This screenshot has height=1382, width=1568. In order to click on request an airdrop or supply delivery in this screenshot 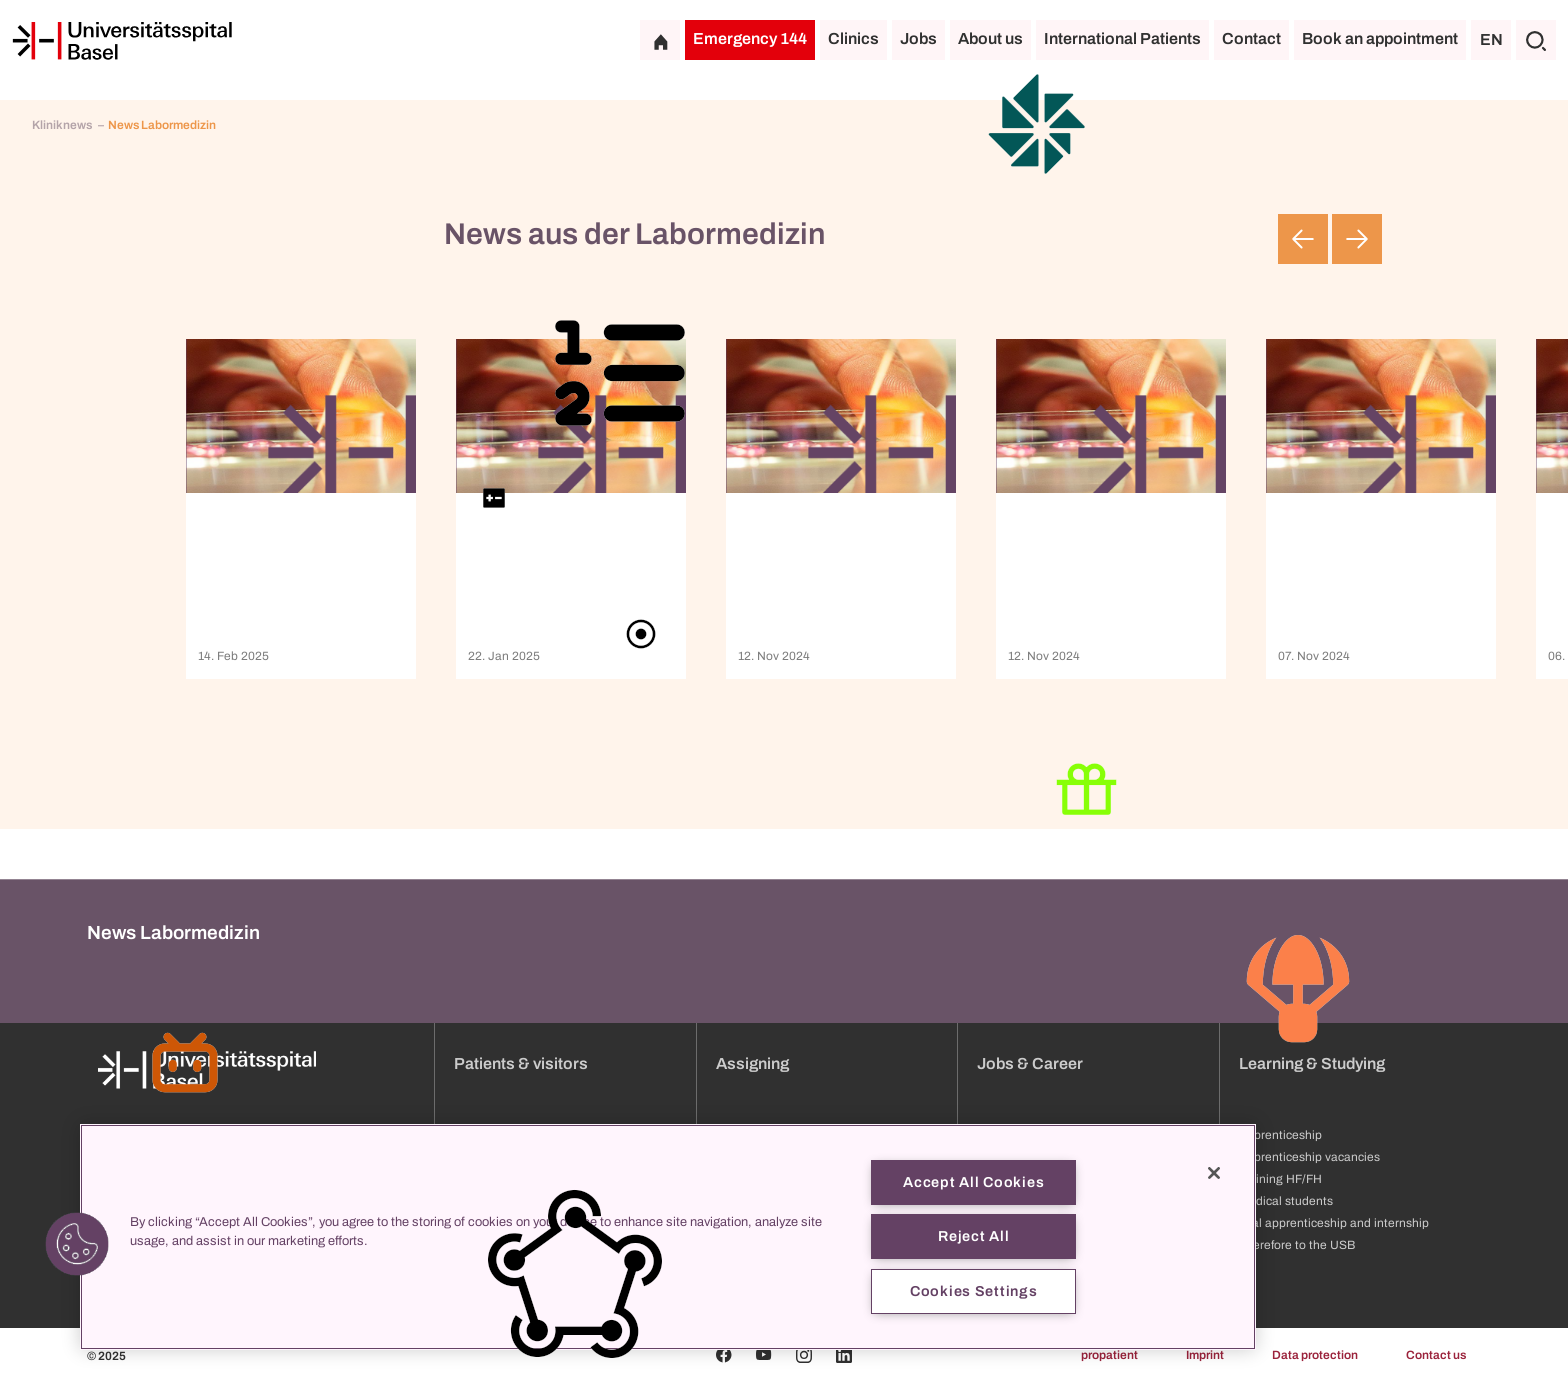, I will do `click(1298, 991)`.